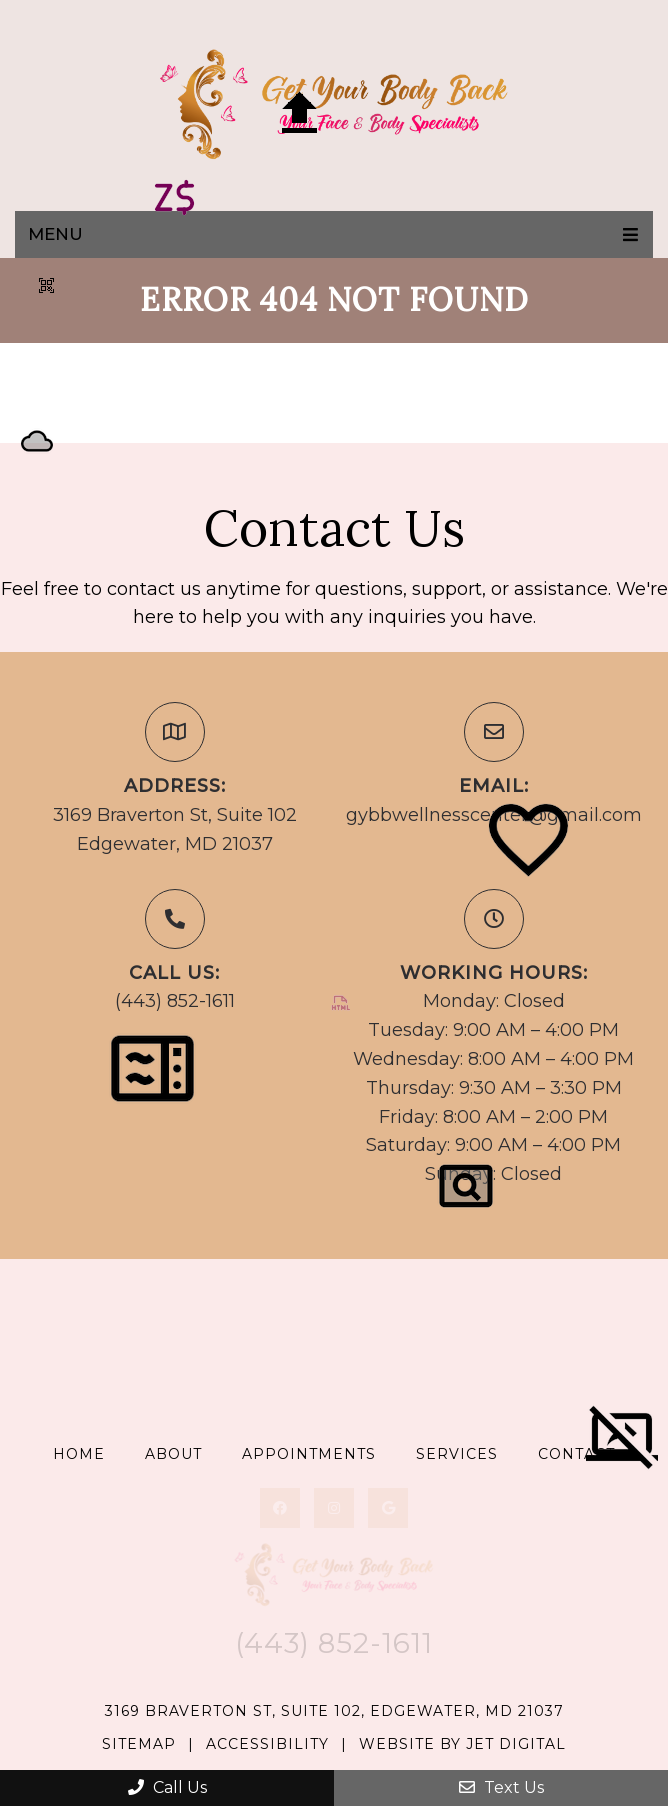 The image size is (668, 1806). Describe the element at coordinates (299, 113) in the screenshot. I see `upload a file` at that location.